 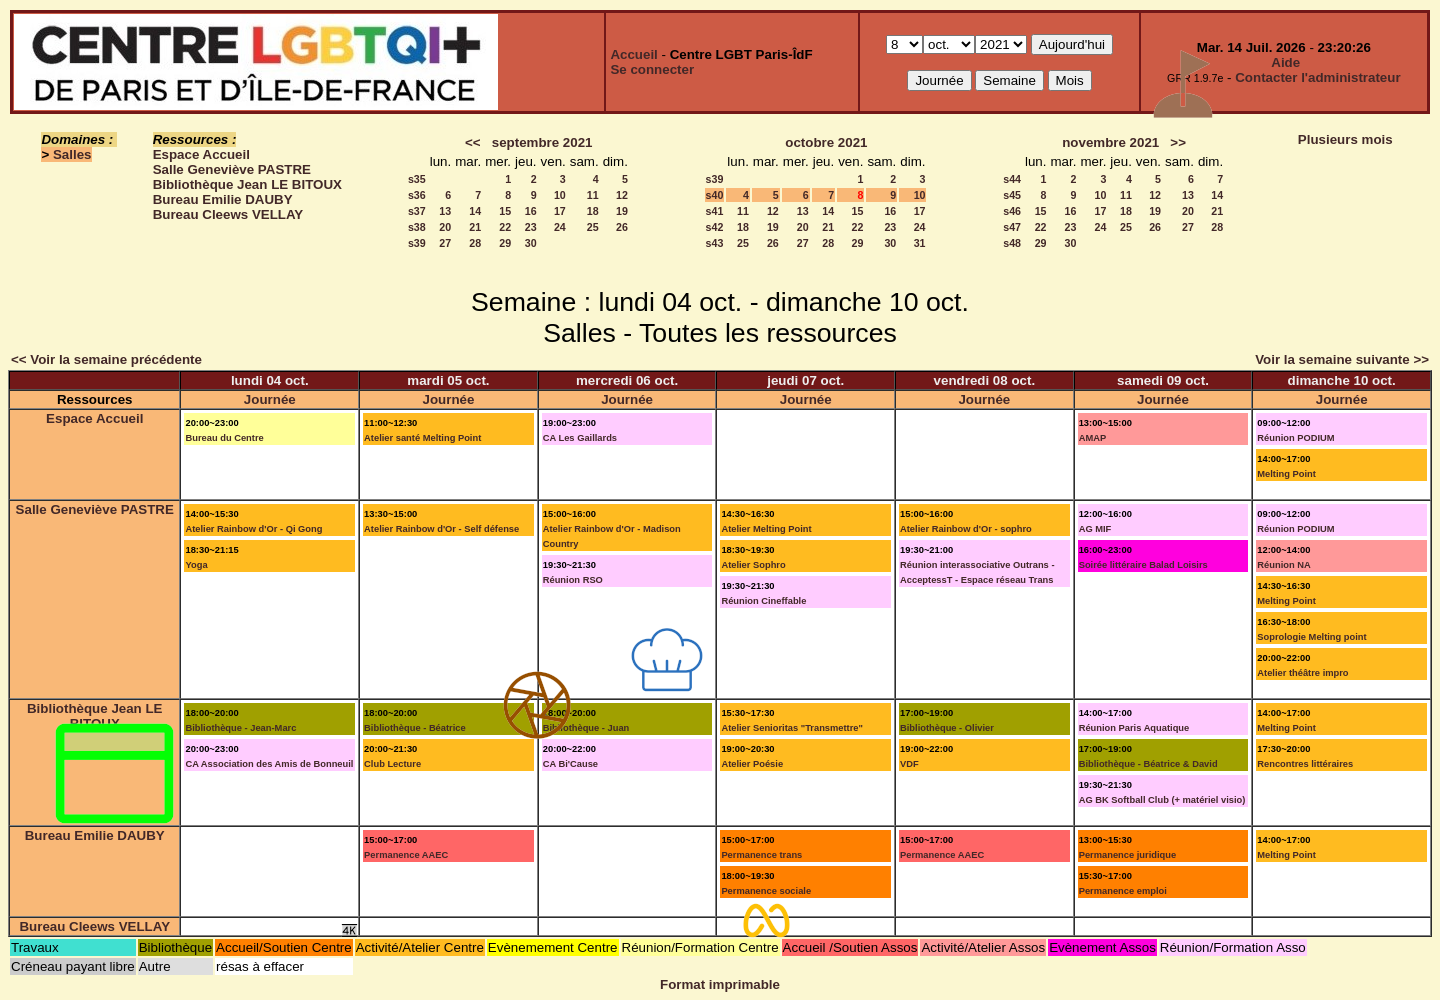 I want to click on Meta company logo, so click(x=766, y=920).